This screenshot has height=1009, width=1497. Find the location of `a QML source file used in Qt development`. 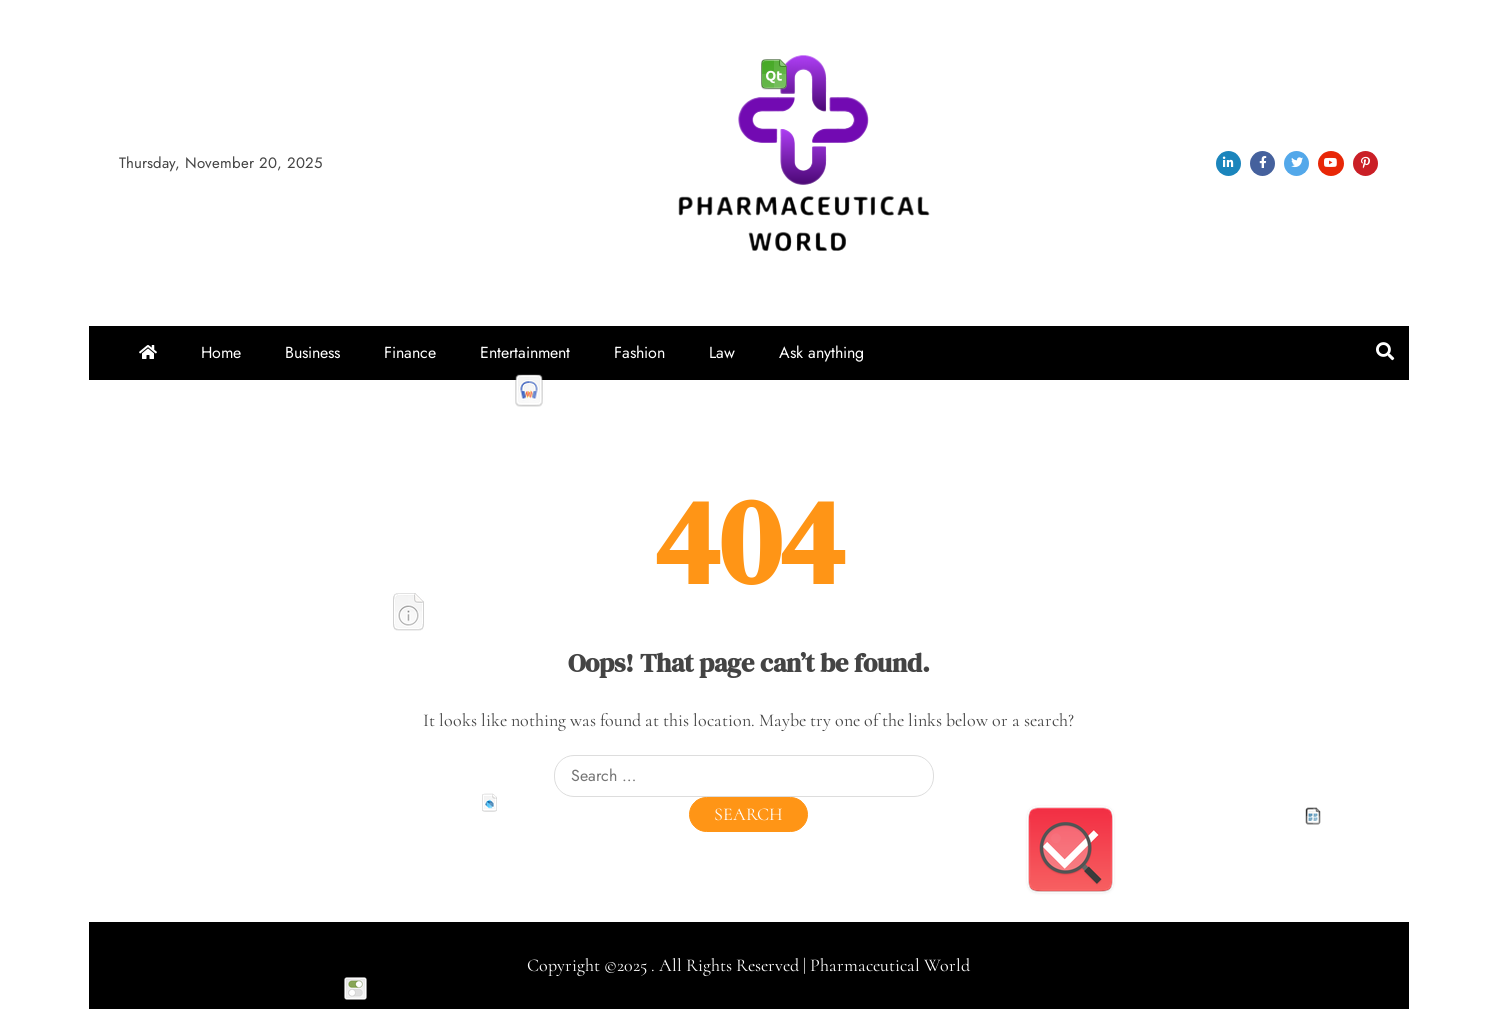

a QML source file used in Qt development is located at coordinates (774, 74).